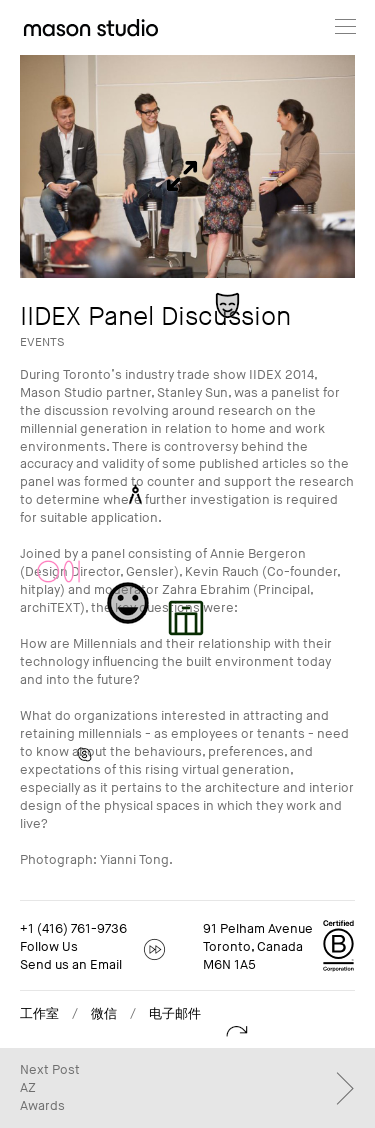  I want to click on open Skype app, so click(84, 754).